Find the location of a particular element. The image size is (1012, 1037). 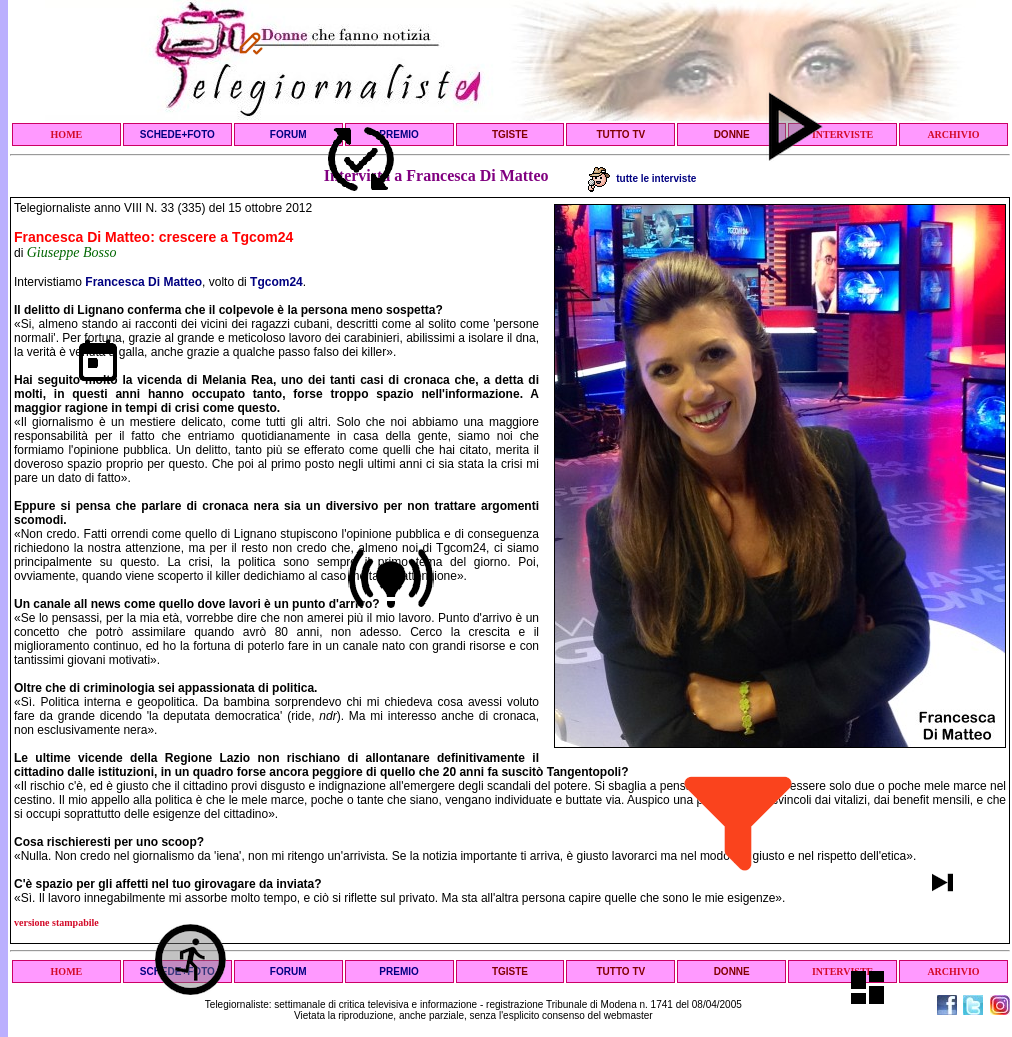

access running or jogging routes is located at coordinates (190, 959).